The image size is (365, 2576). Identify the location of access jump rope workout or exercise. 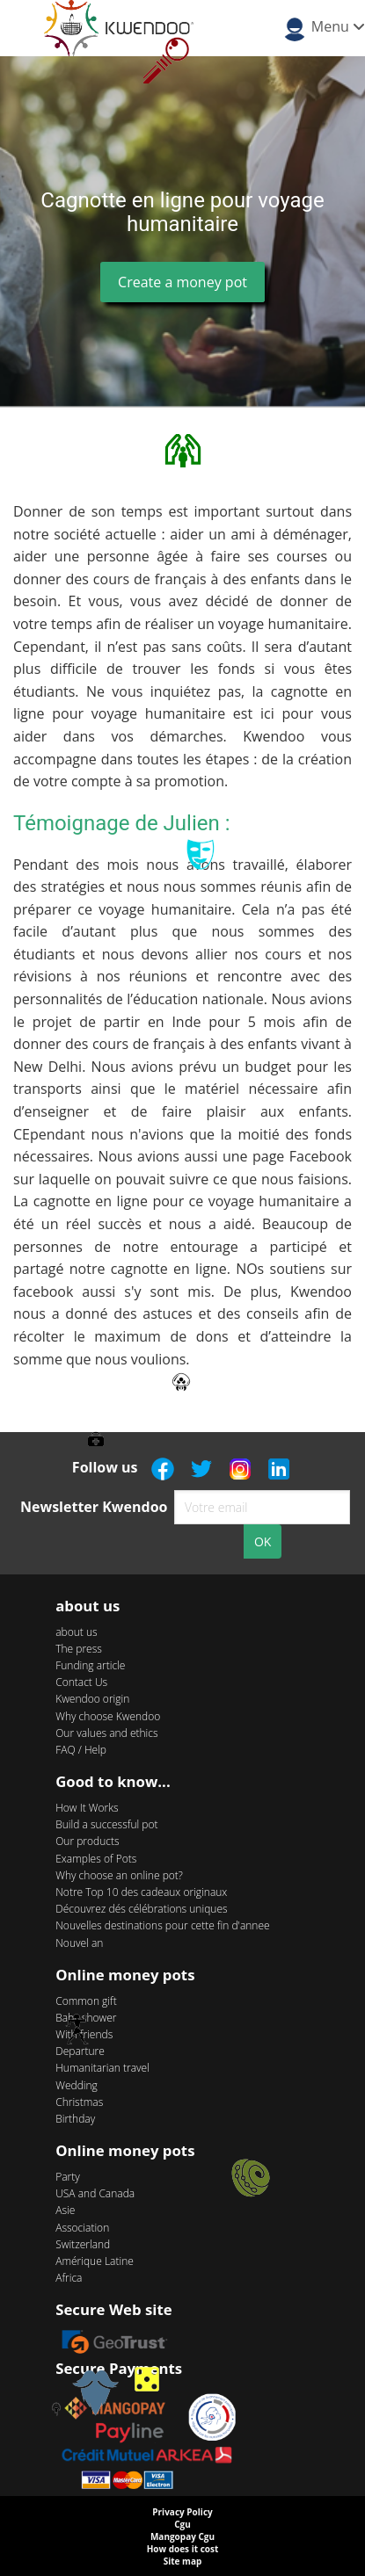
(56, 2409).